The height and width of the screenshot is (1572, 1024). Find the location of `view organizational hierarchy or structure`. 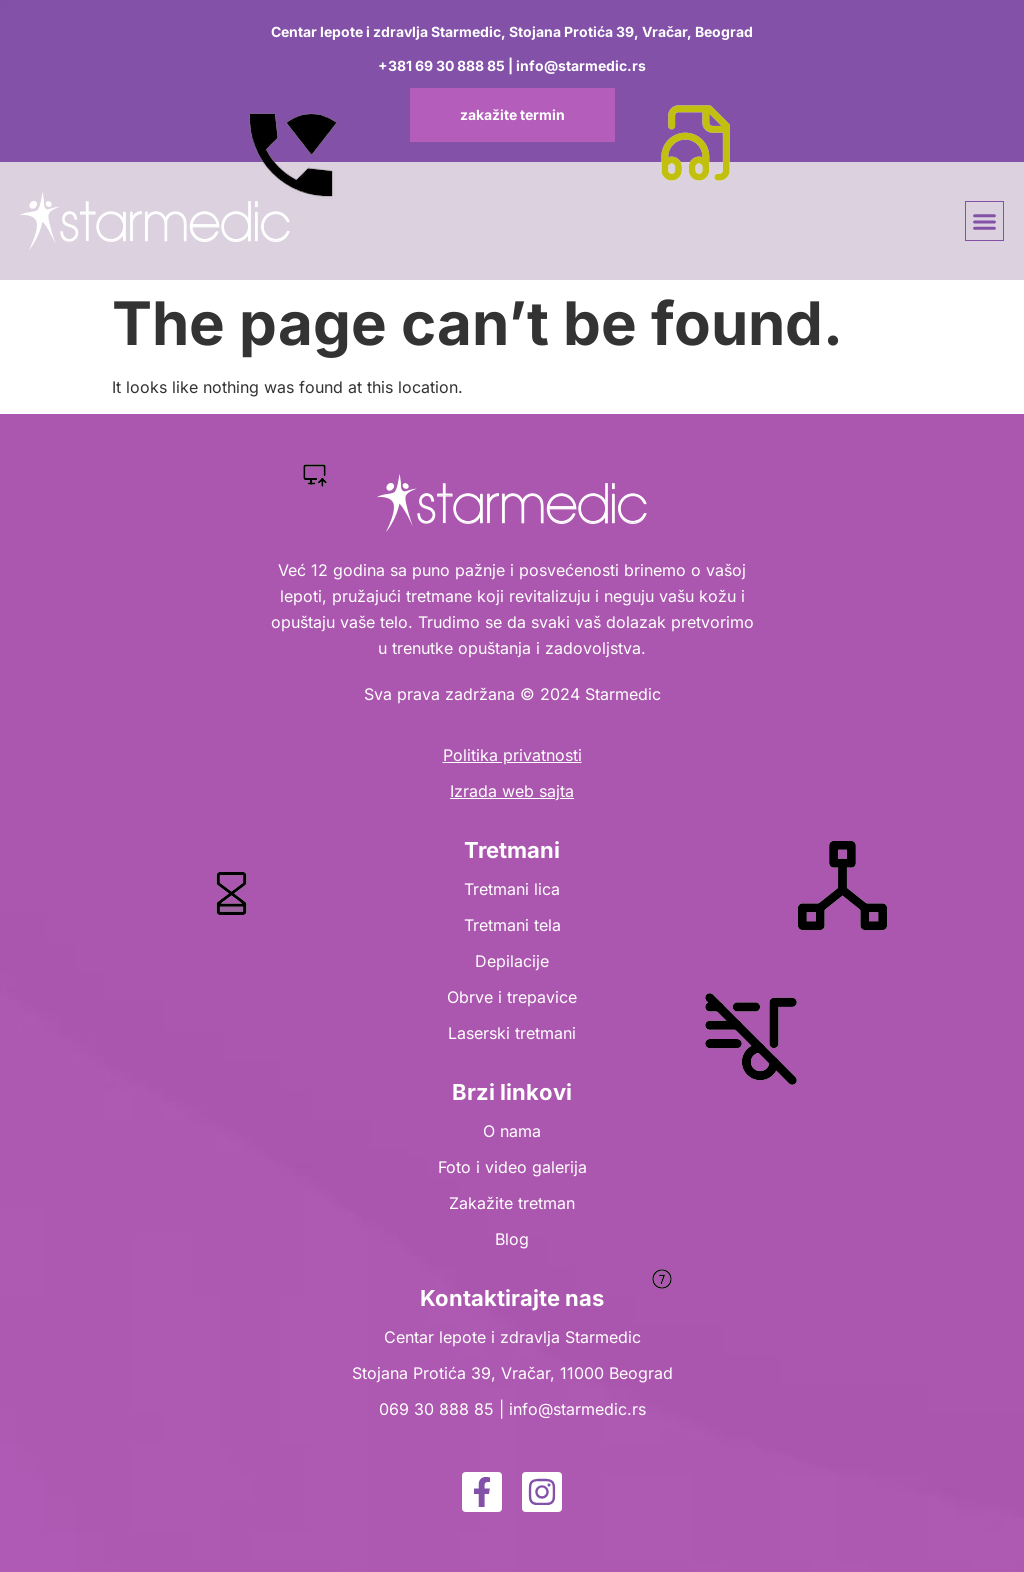

view organizational hierarchy or structure is located at coordinates (842, 885).